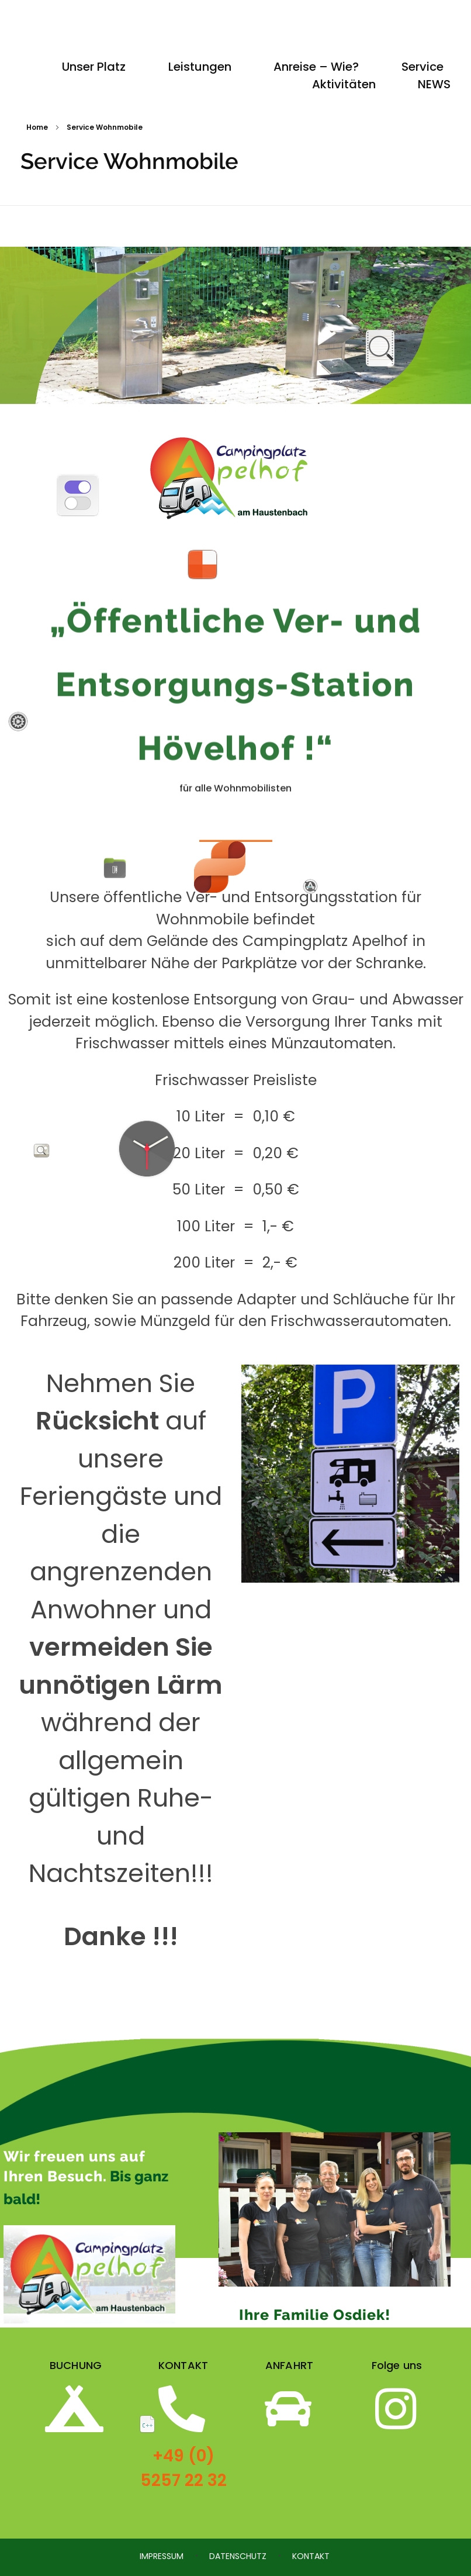  I want to click on open desktop preferences or settings, so click(78, 495).